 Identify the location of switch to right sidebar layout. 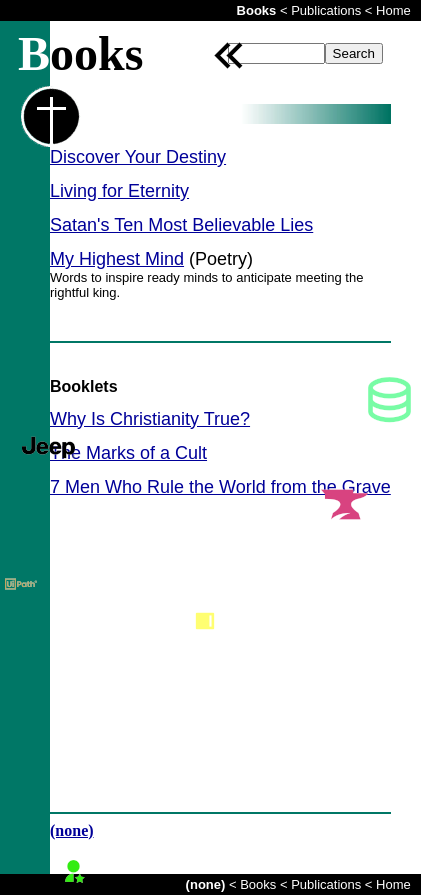
(205, 621).